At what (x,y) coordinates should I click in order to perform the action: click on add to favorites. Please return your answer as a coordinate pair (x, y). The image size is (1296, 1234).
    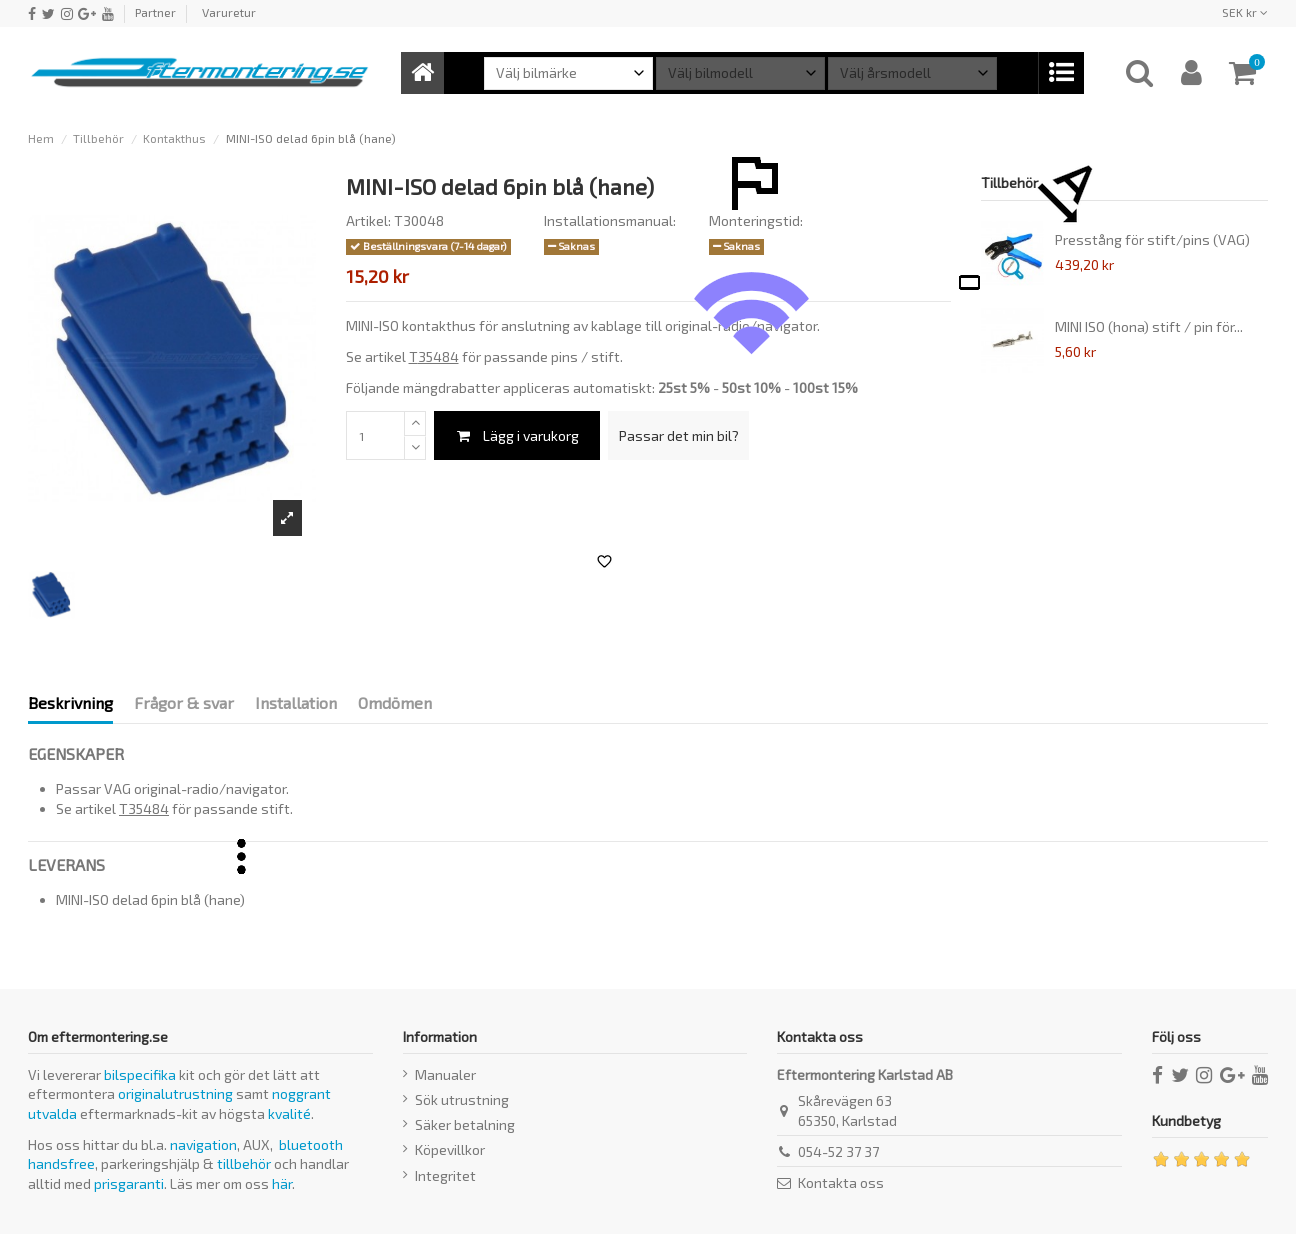
    Looking at the image, I should click on (604, 561).